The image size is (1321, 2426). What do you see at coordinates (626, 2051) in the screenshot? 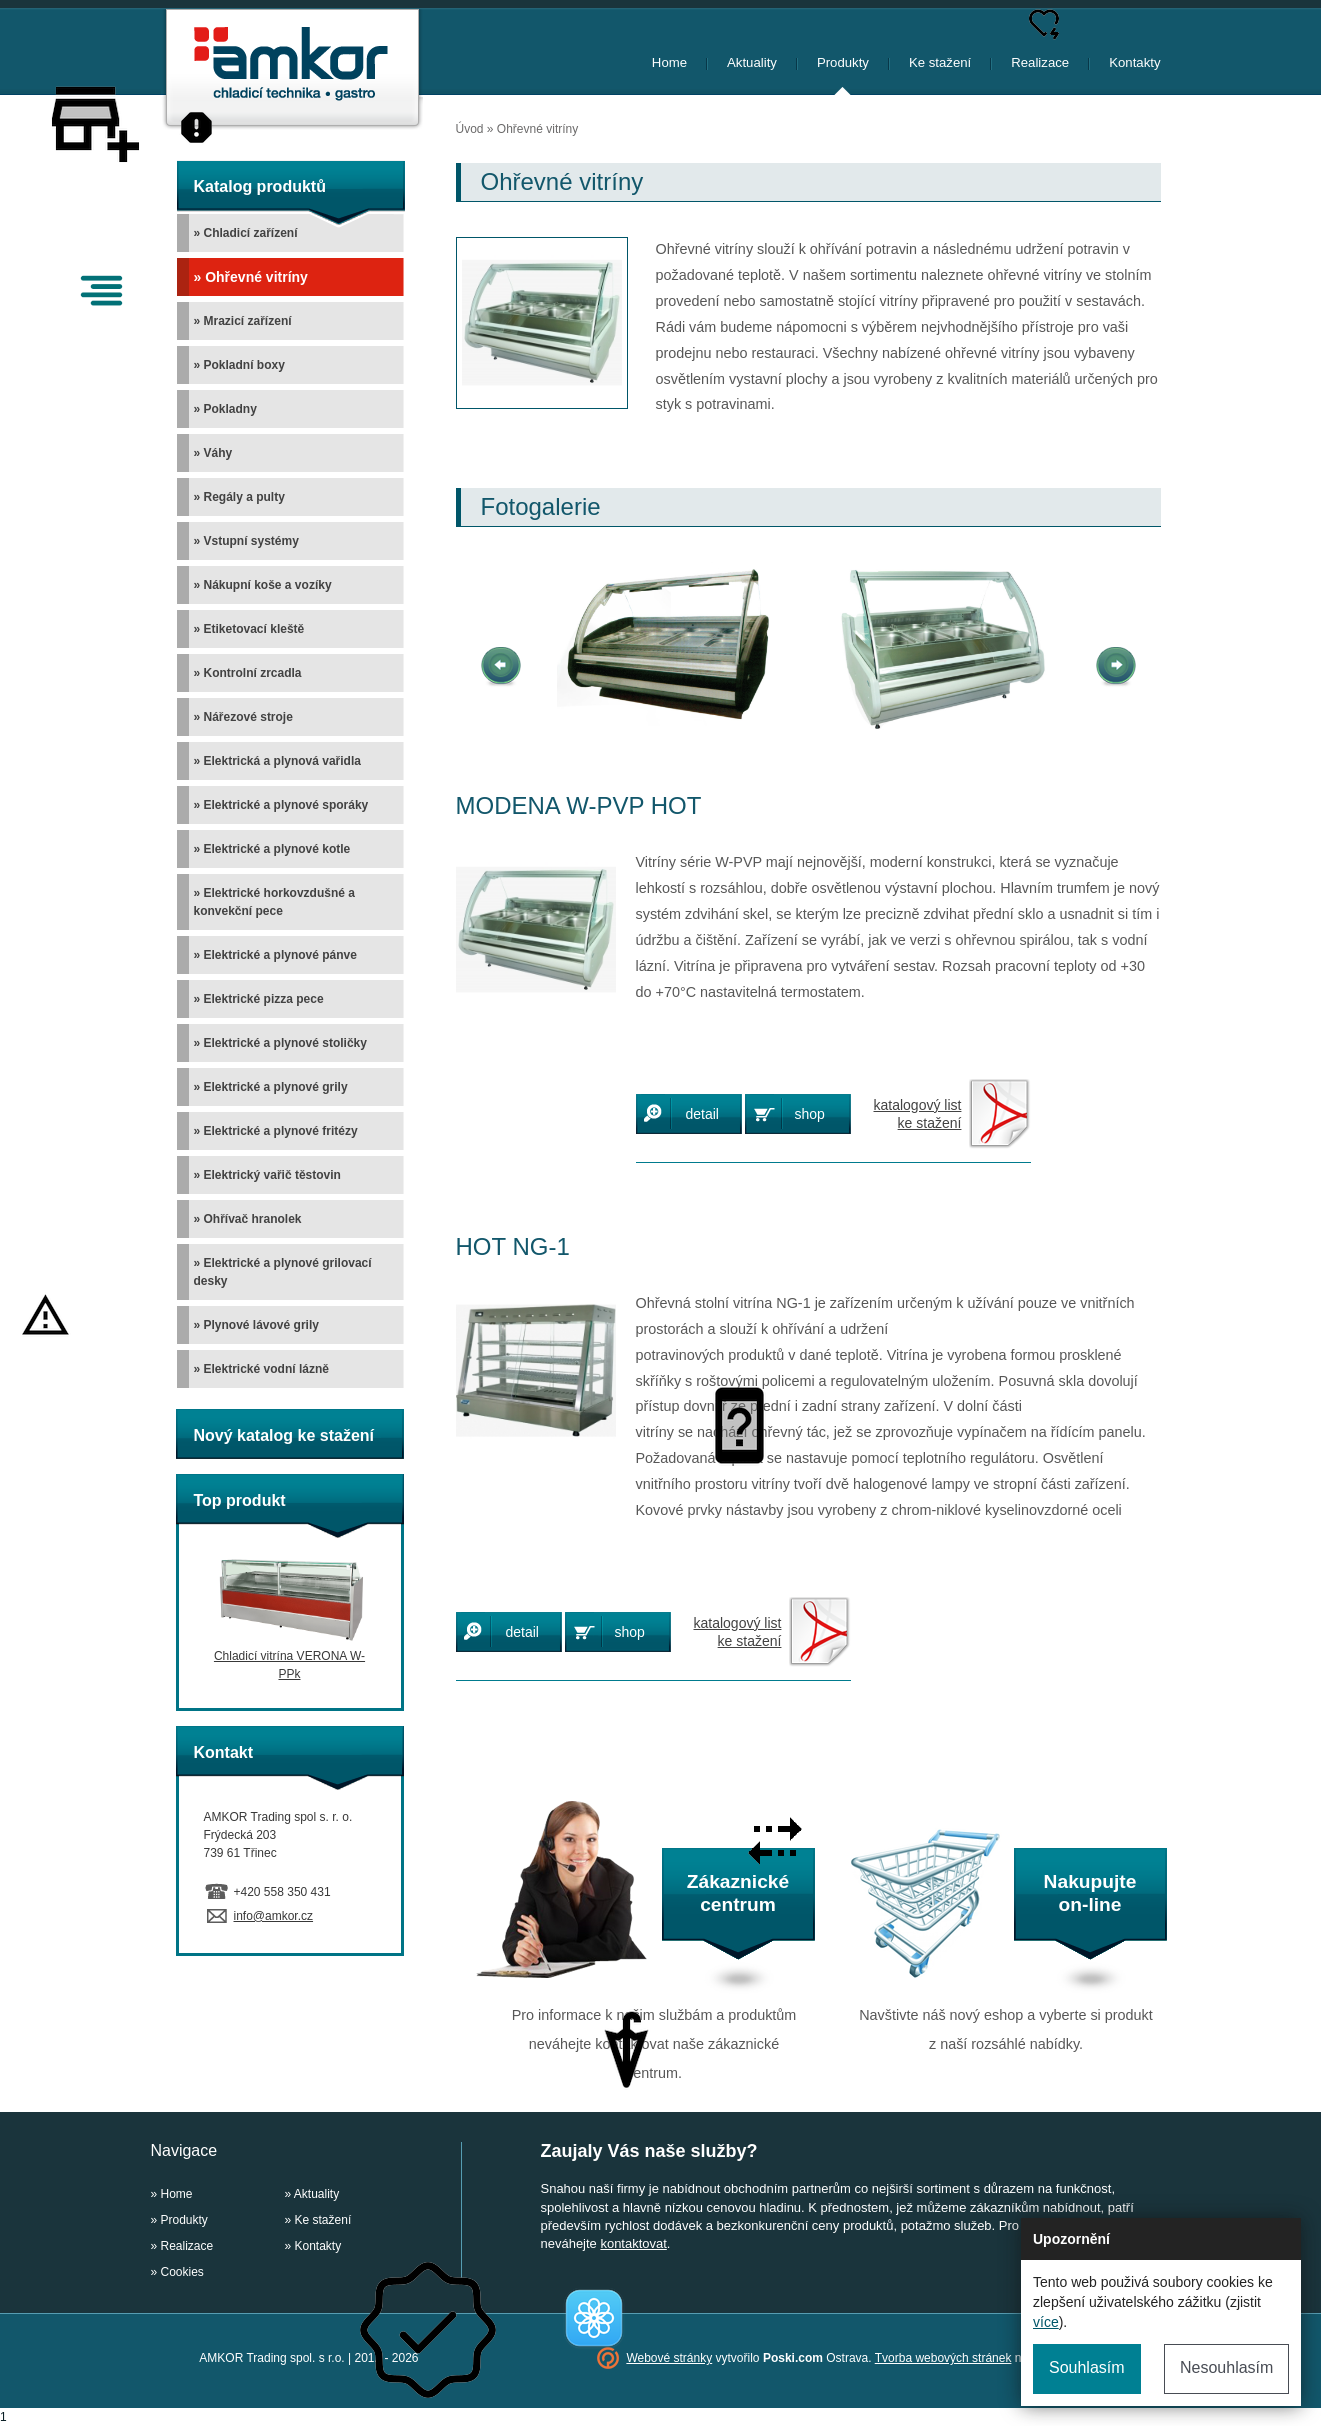
I see `indicates rainy weather conditions` at bounding box center [626, 2051].